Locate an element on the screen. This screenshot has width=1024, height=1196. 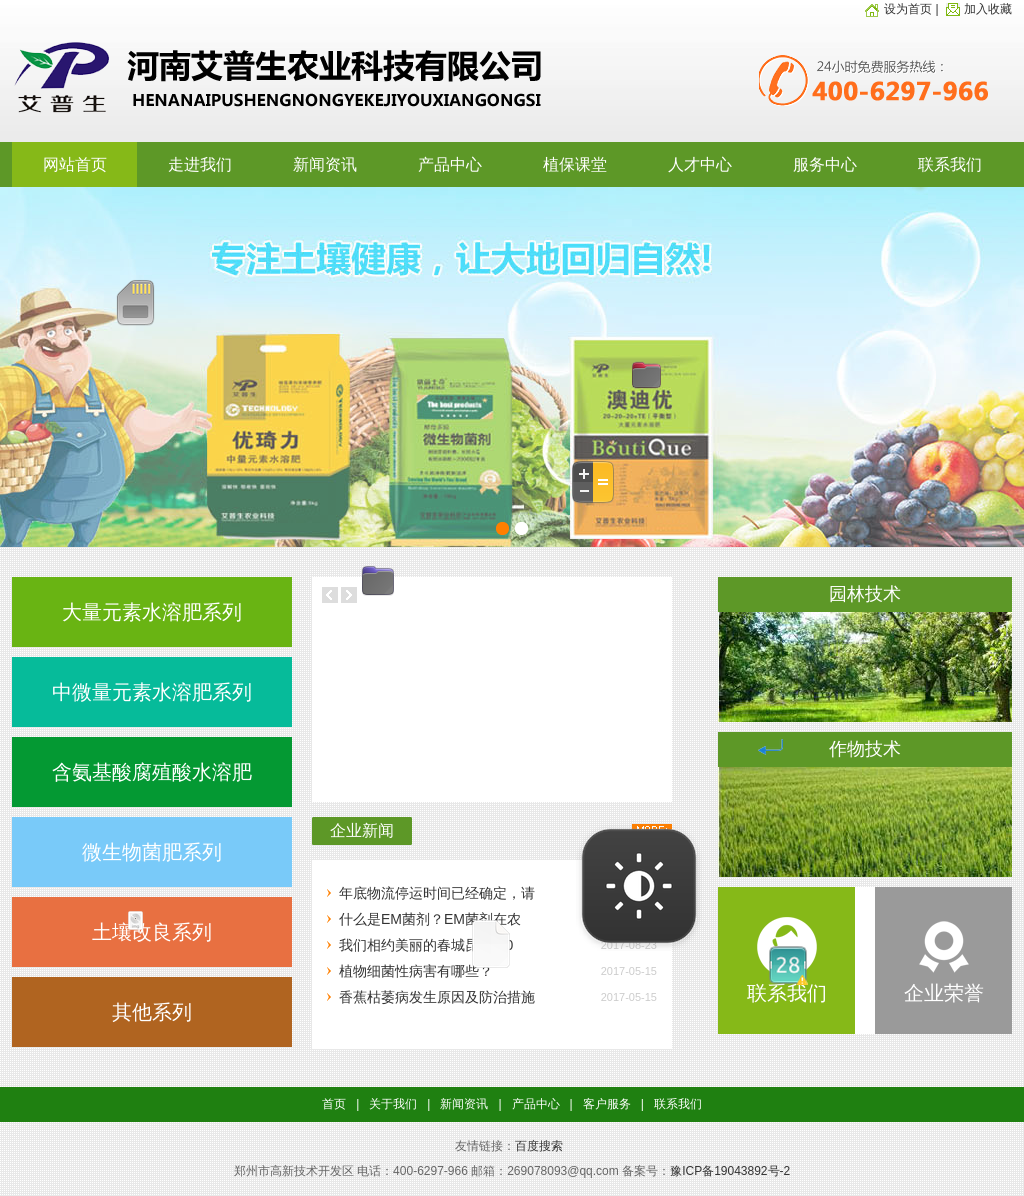
open a folder or directory is located at coordinates (378, 580).